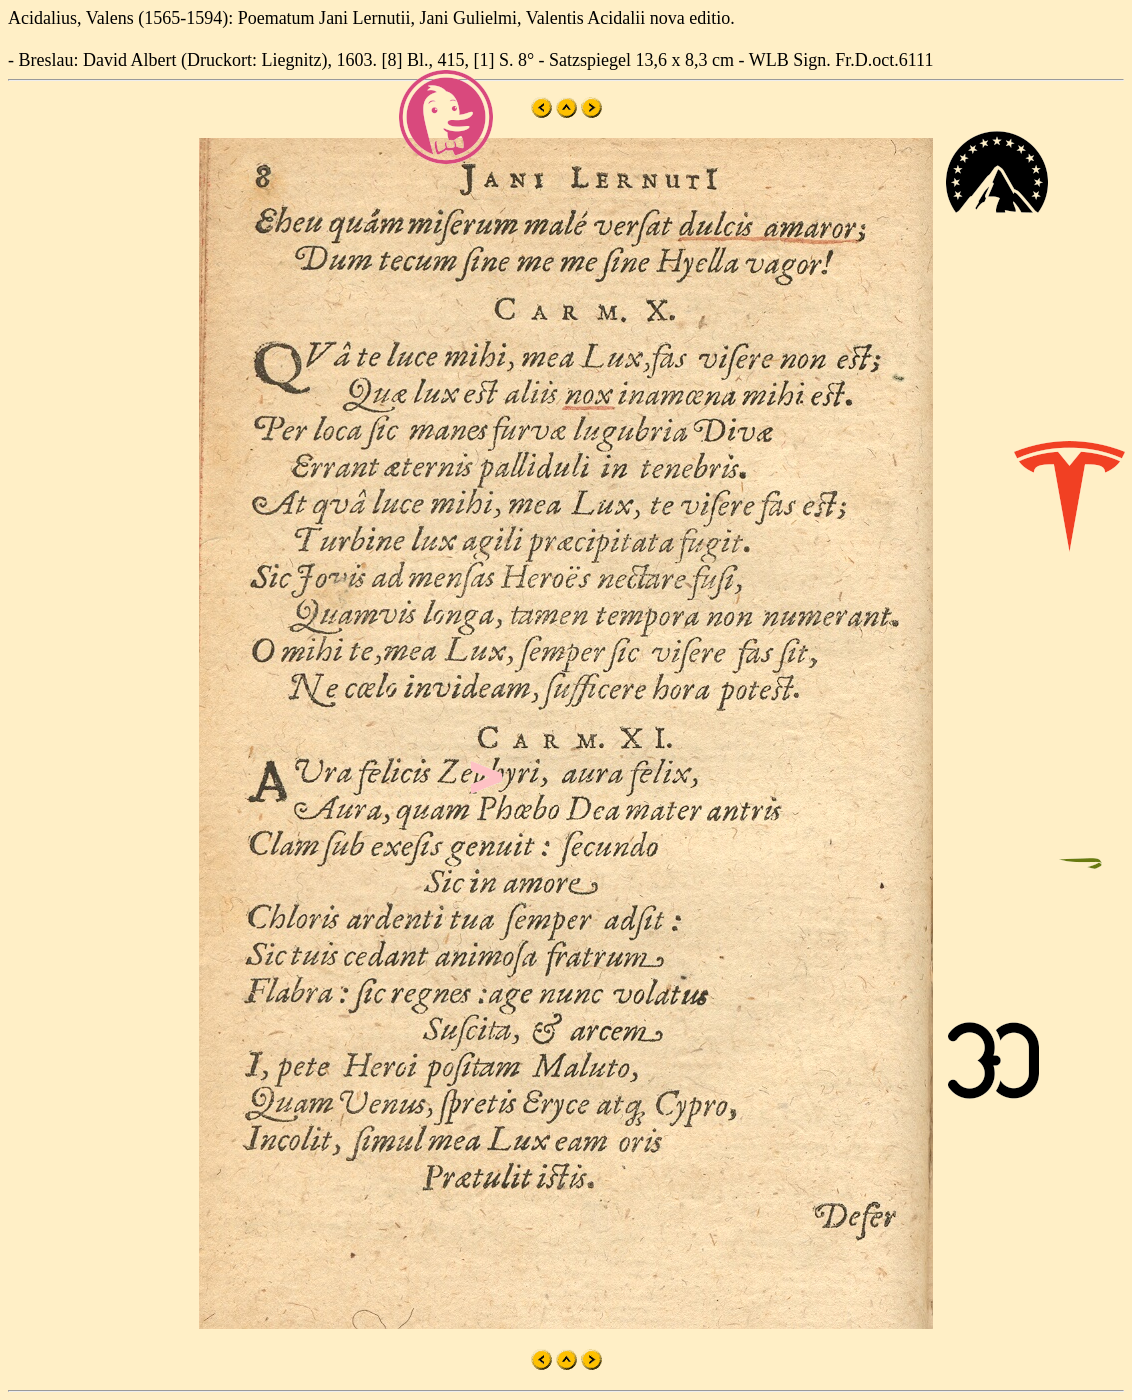 The width and height of the screenshot is (1132, 1400). Describe the element at coordinates (1069, 496) in the screenshot. I see `open the Tesla app` at that location.